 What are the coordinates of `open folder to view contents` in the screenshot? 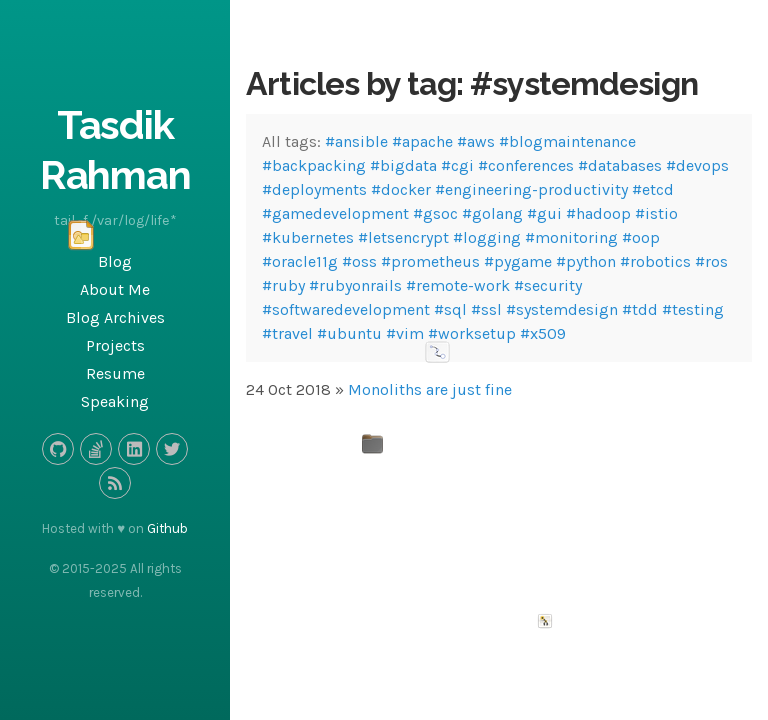 It's located at (372, 443).